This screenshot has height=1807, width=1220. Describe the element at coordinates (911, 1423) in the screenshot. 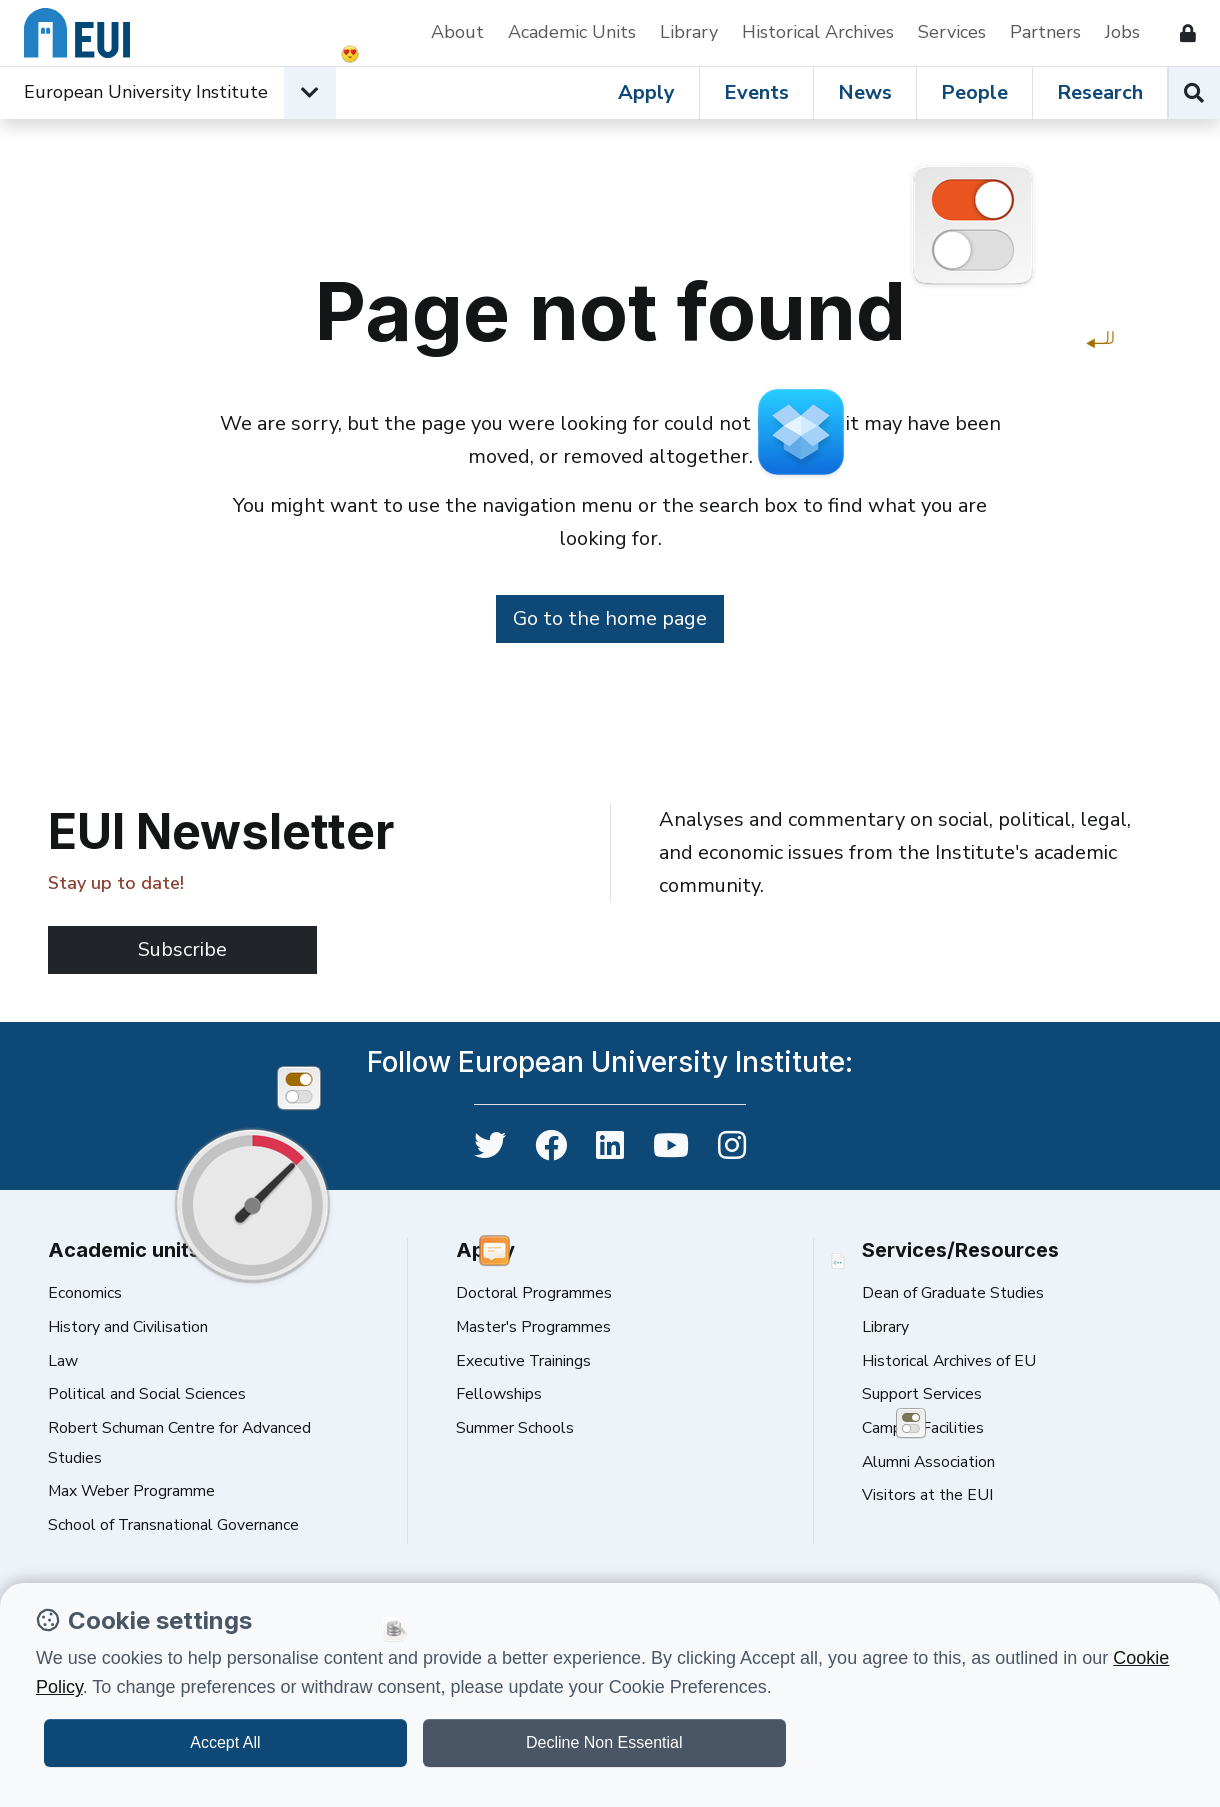

I see `open system tweaks or settings customization` at that location.